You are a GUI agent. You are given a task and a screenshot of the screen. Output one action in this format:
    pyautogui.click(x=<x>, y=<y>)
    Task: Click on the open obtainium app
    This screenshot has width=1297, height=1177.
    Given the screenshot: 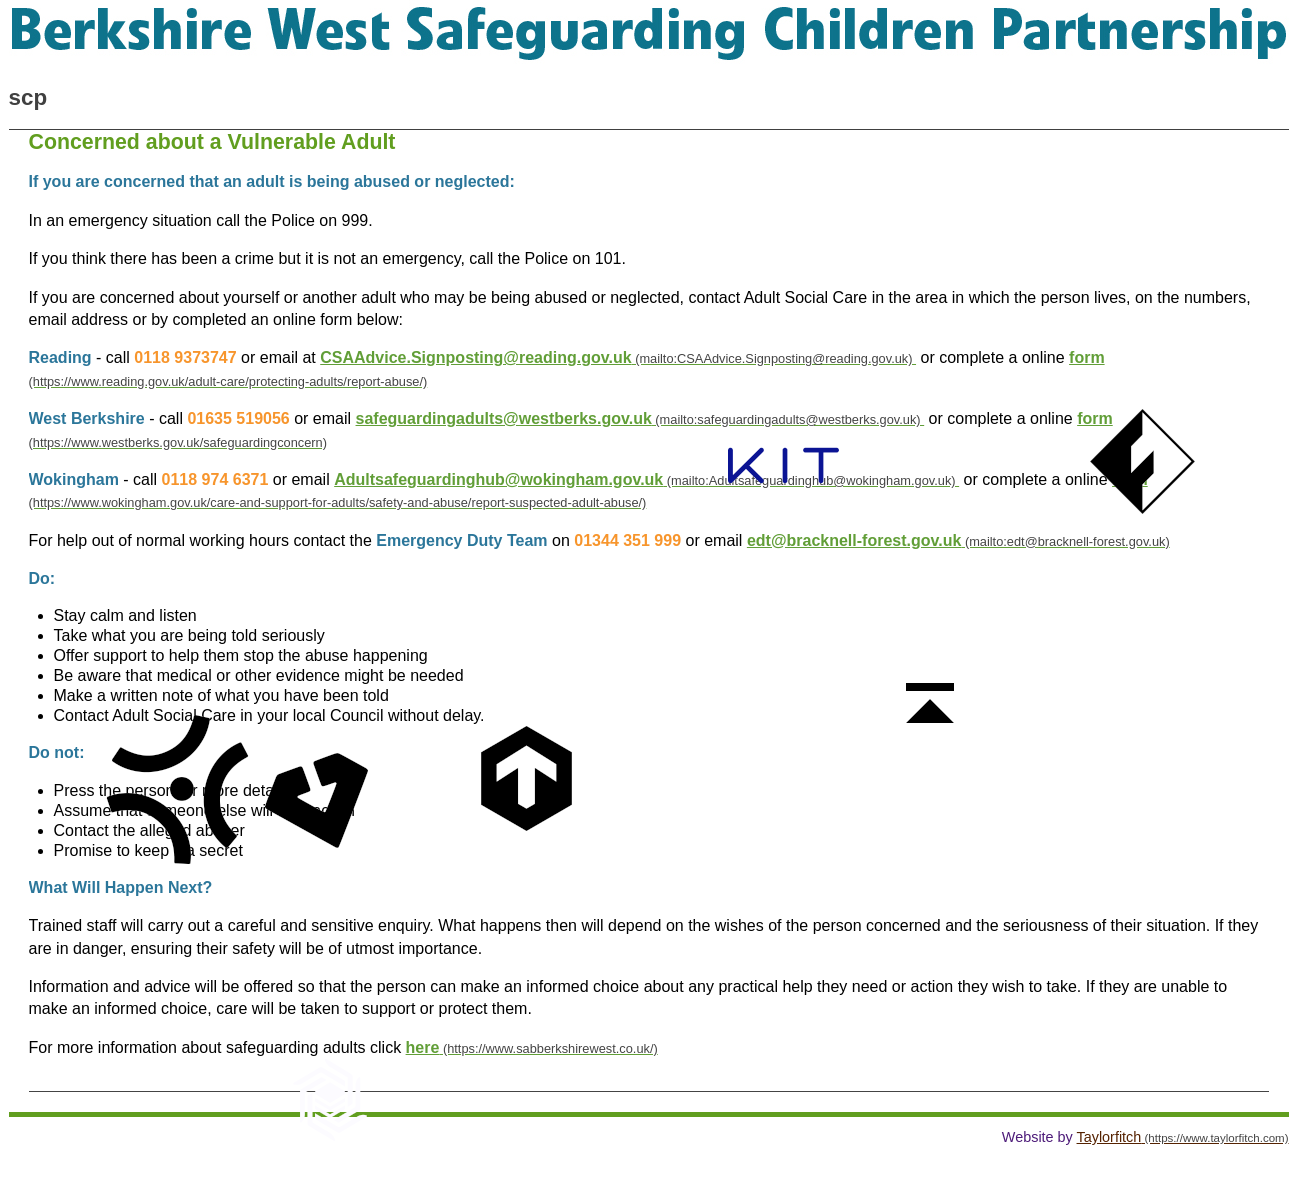 What is the action you would take?
    pyautogui.click(x=316, y=800)
    